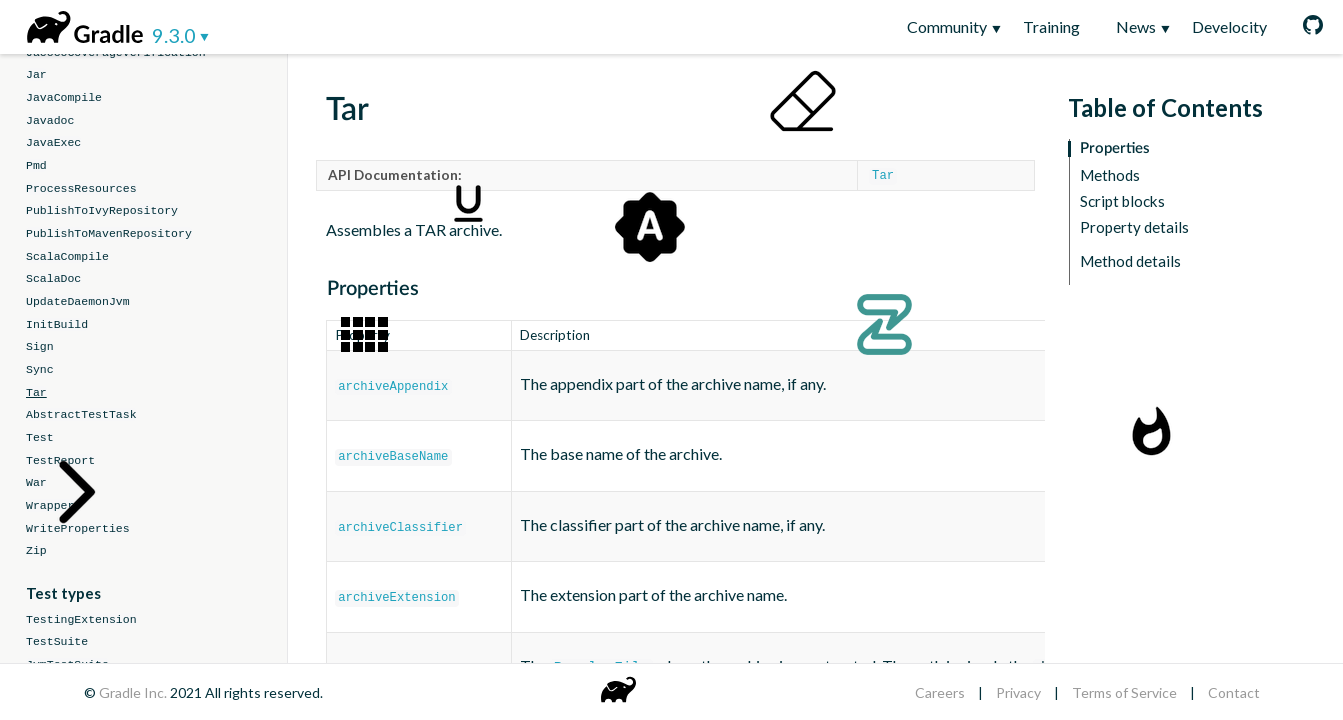  What do you see at coordinates (803, 101) in the screenshot?
I see `erase or clear content` at bounding box center [803, 101].